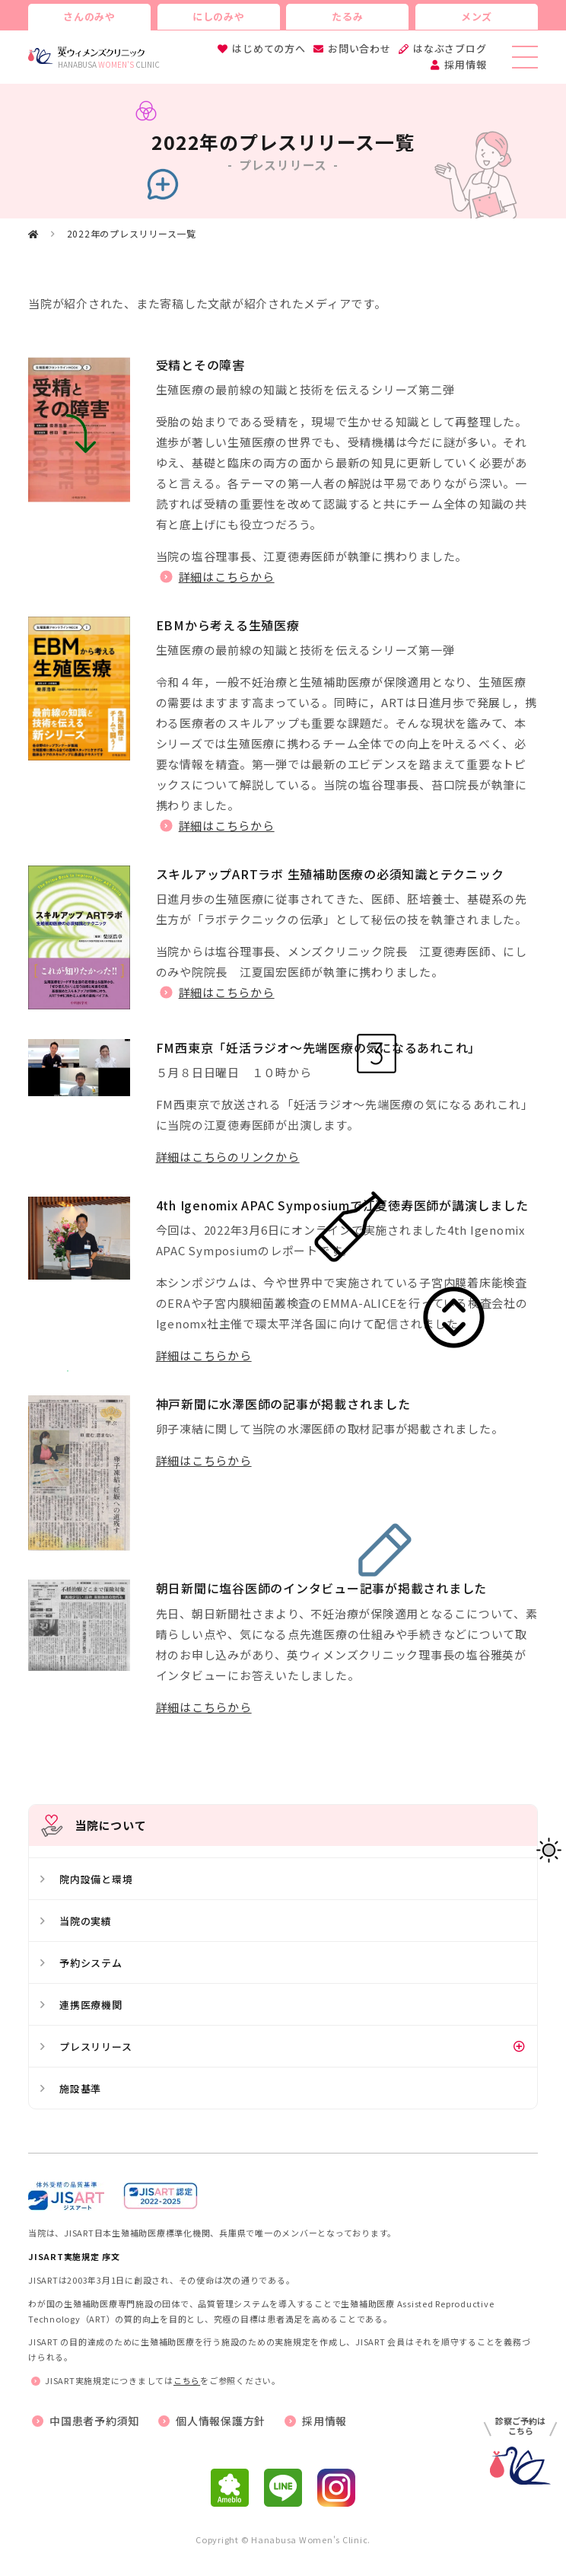 The image size is (566, 2576). Describe the element at coordinates (453, 1317) in the screenshot. I see `expand or collapse a section` at that location.